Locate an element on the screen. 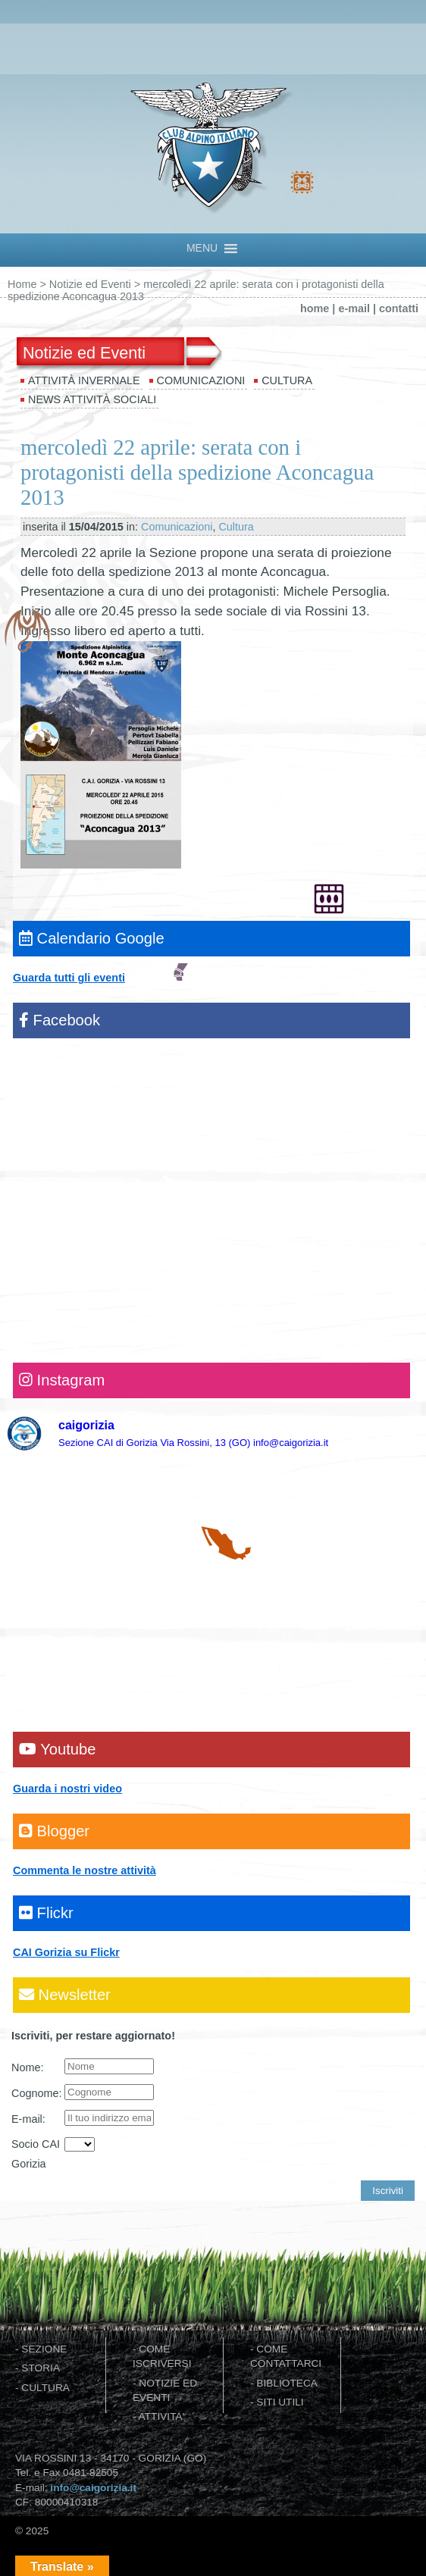 This screenshot has width=426, height=2576. select elbow pad equipment for your character is located at coordinates (179, 972).